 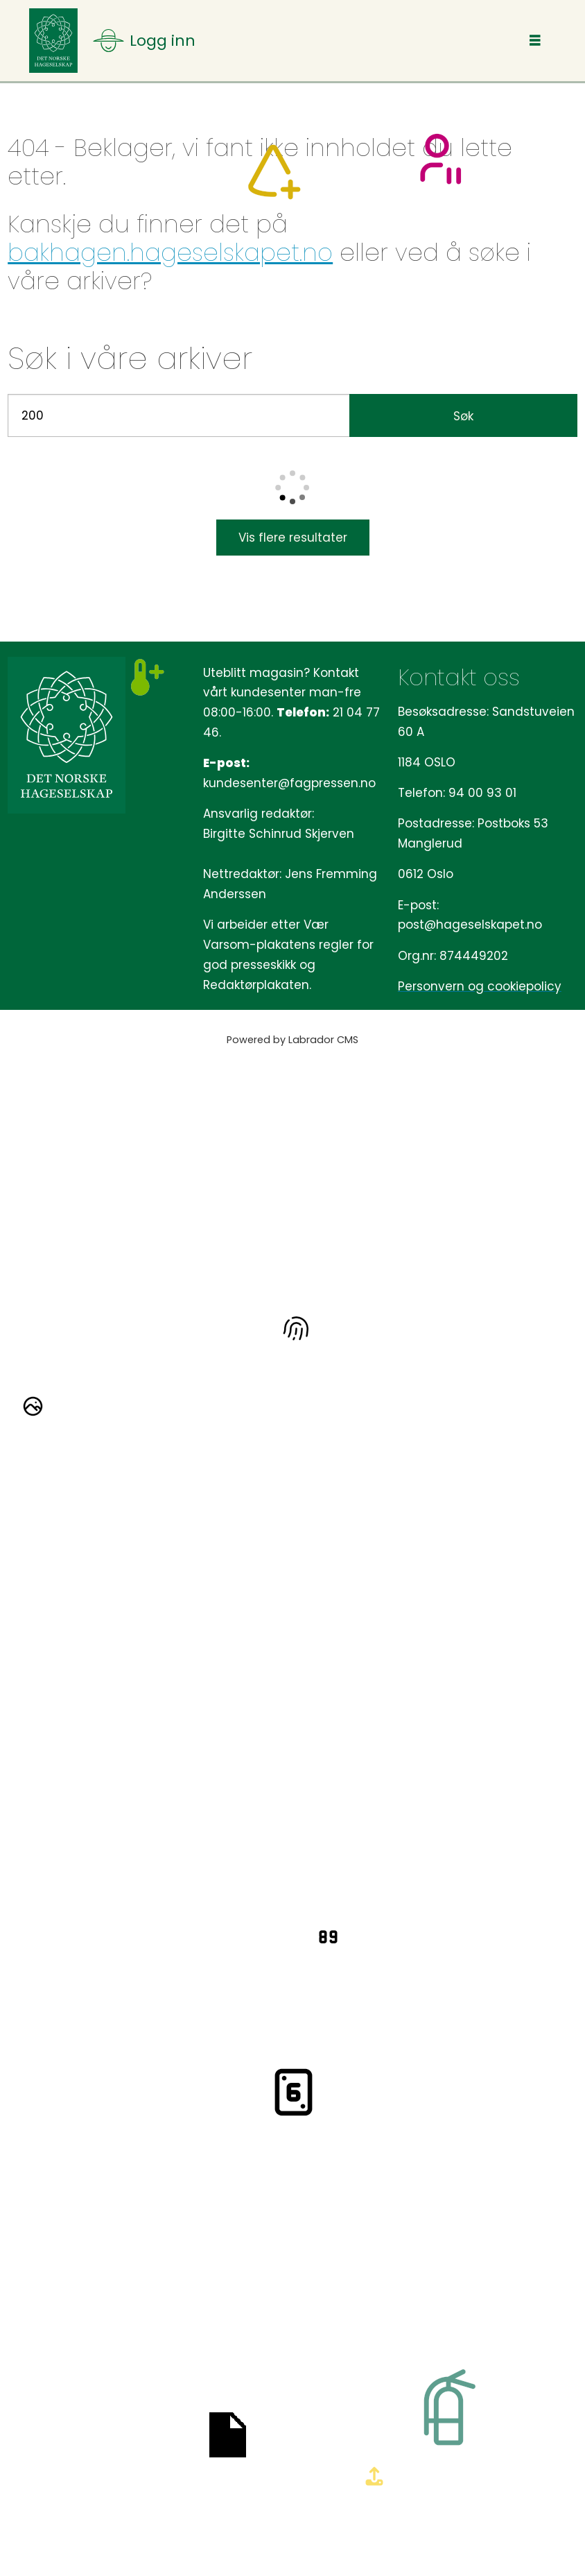 I want to click on insert or upload a file, so click(x=227, y=2435).